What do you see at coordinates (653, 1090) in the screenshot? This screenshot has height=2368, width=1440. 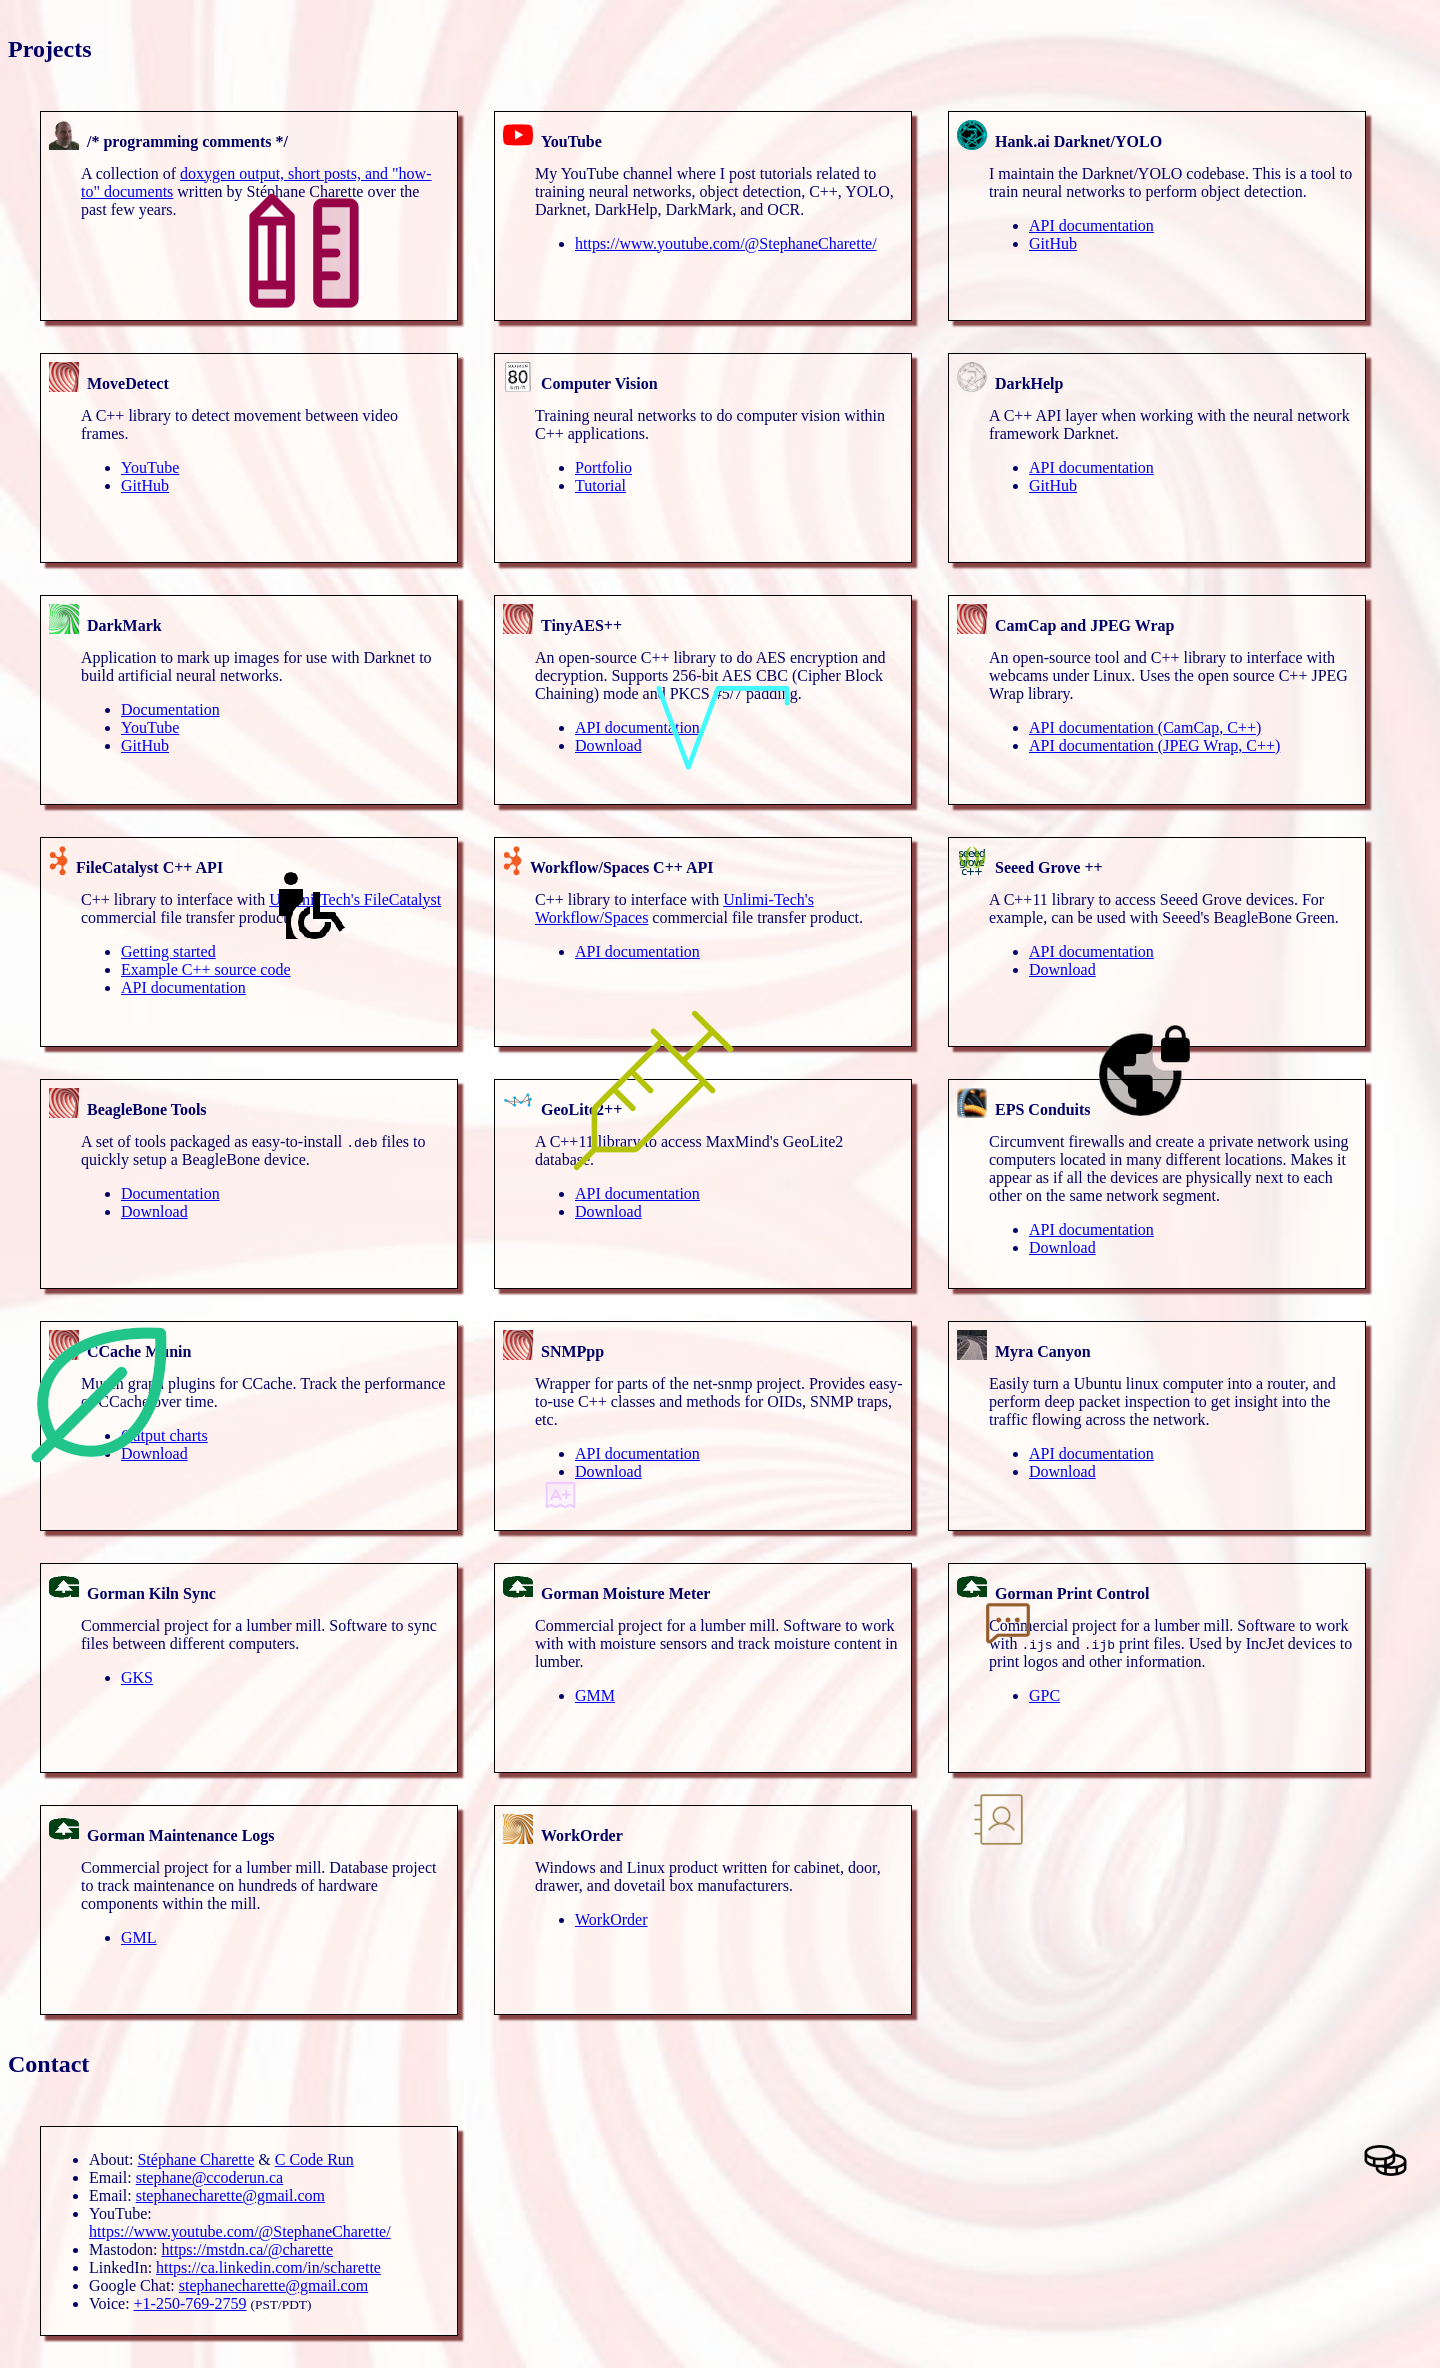 I see `access vaccination or immunization records` at bounding box center [653, 1090].